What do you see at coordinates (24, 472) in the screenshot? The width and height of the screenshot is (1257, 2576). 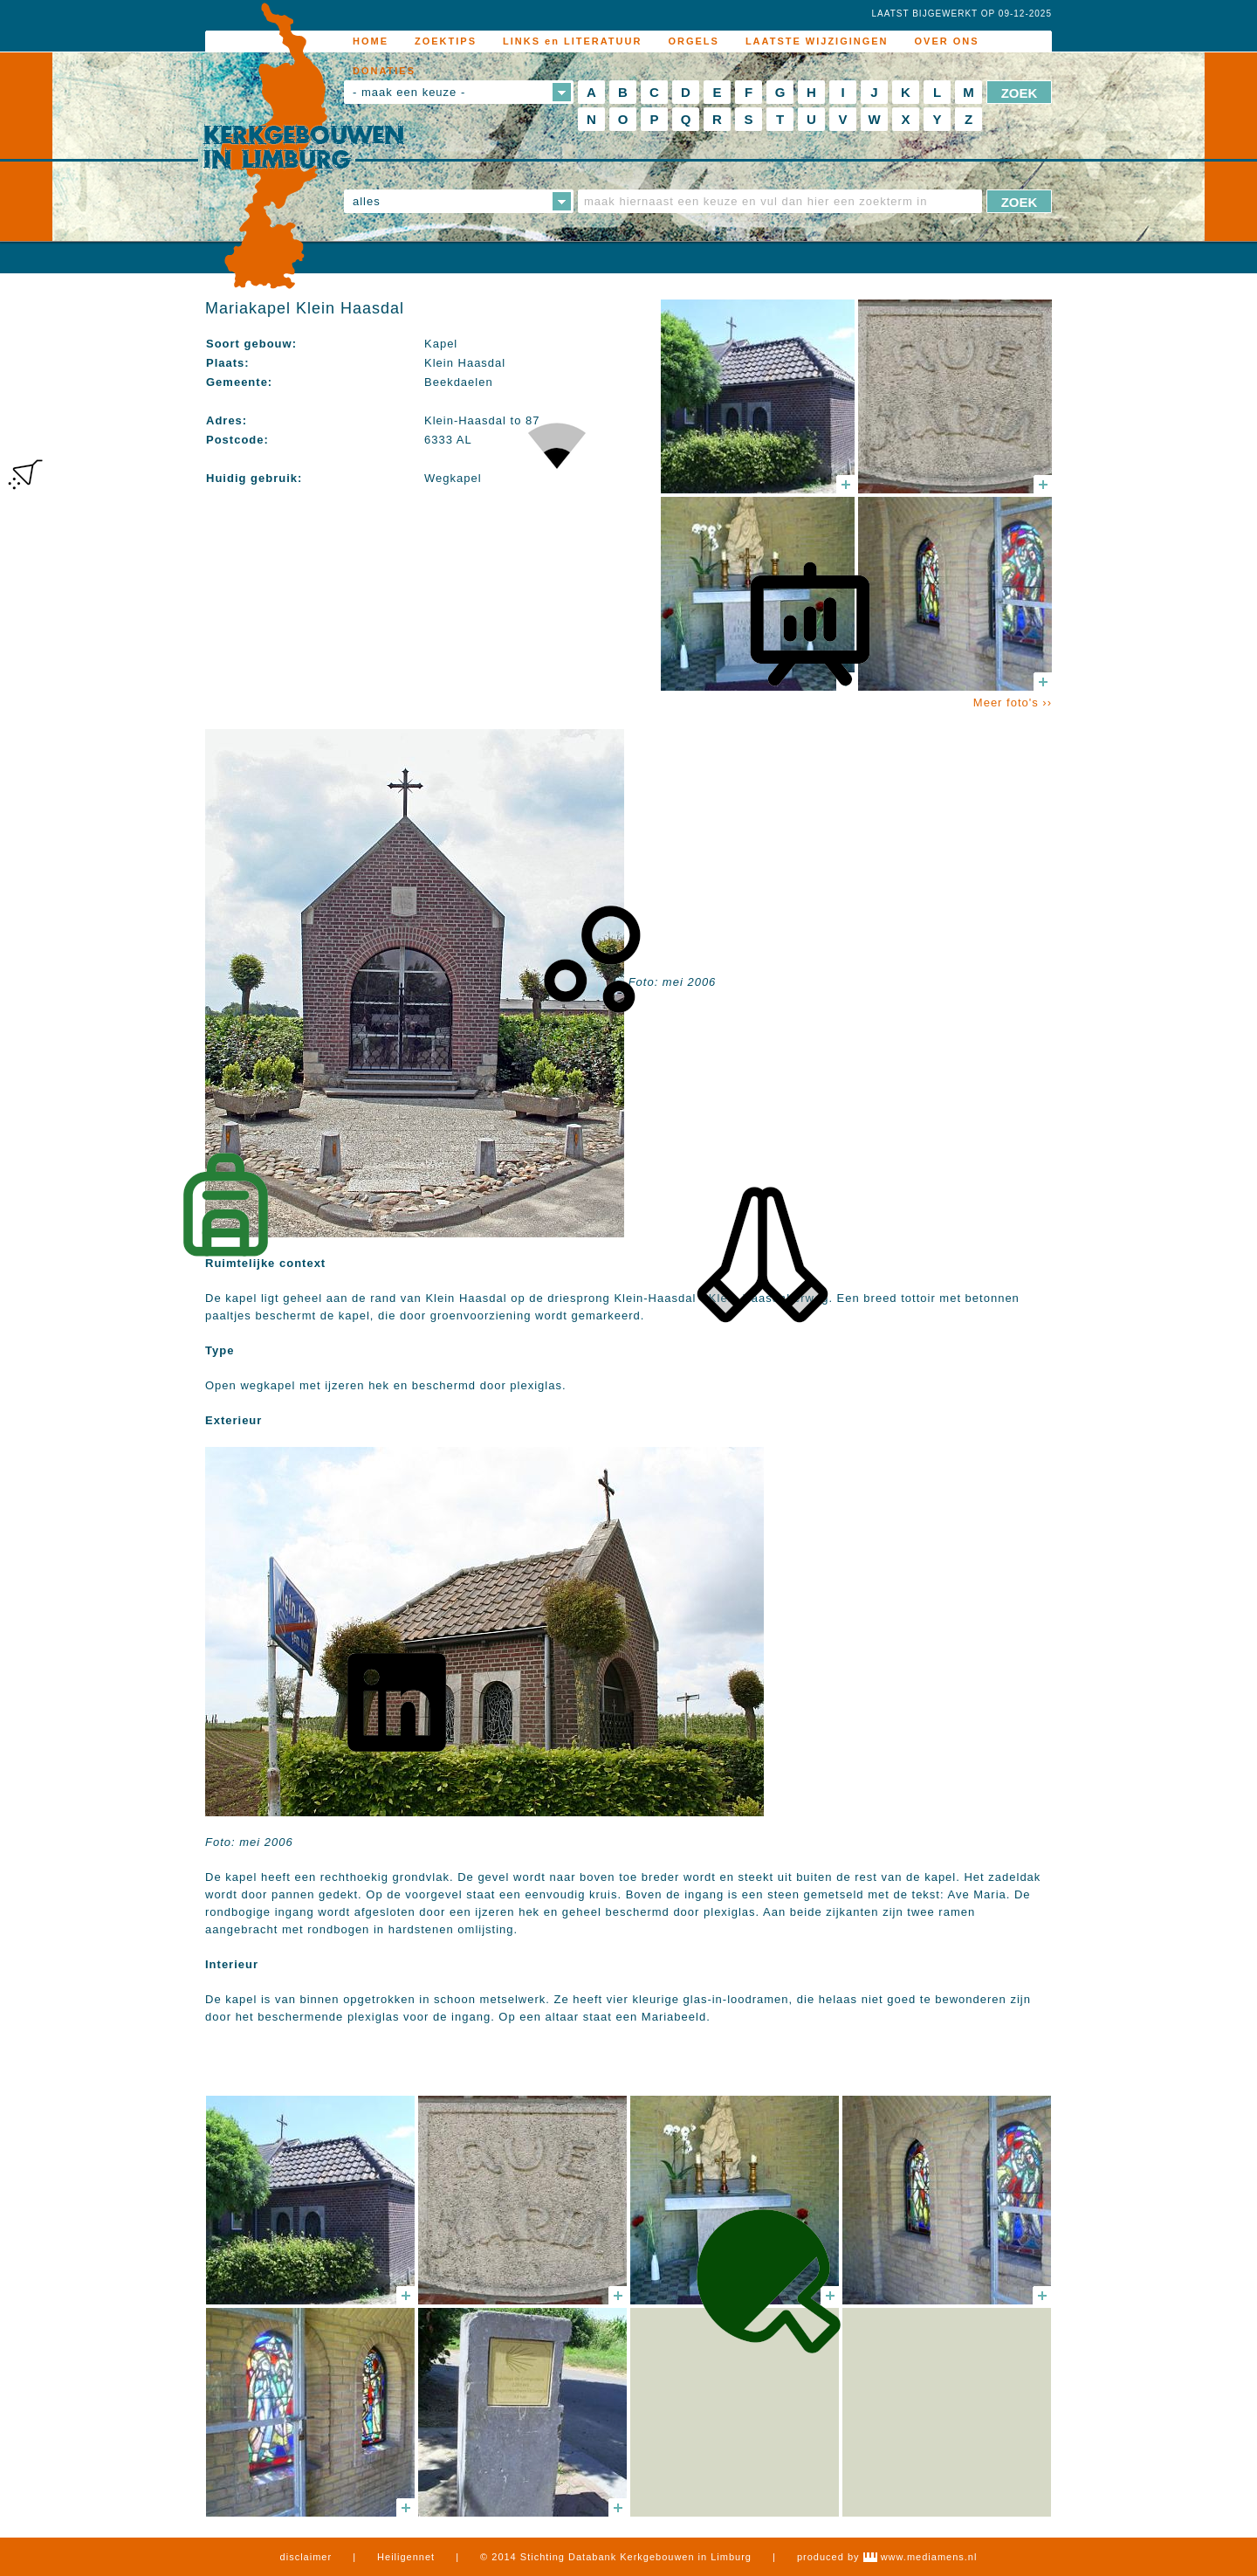 I see `indicates shower or bathroom facilities` at bounding box center [24, 472].